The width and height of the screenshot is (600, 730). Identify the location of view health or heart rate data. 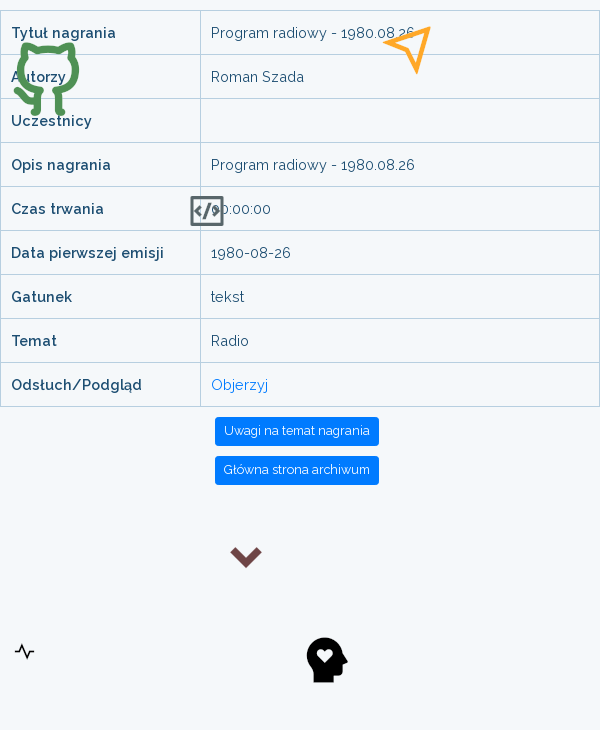
(24, 651).